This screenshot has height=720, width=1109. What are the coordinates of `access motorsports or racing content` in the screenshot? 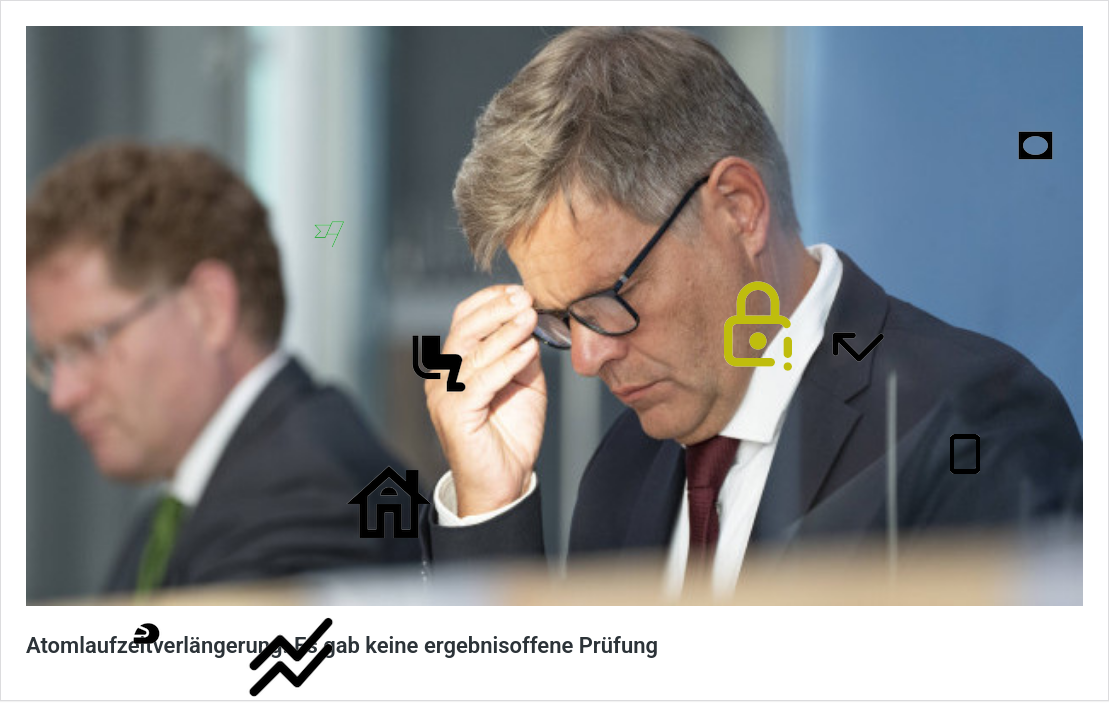 It's located at (146, 633).